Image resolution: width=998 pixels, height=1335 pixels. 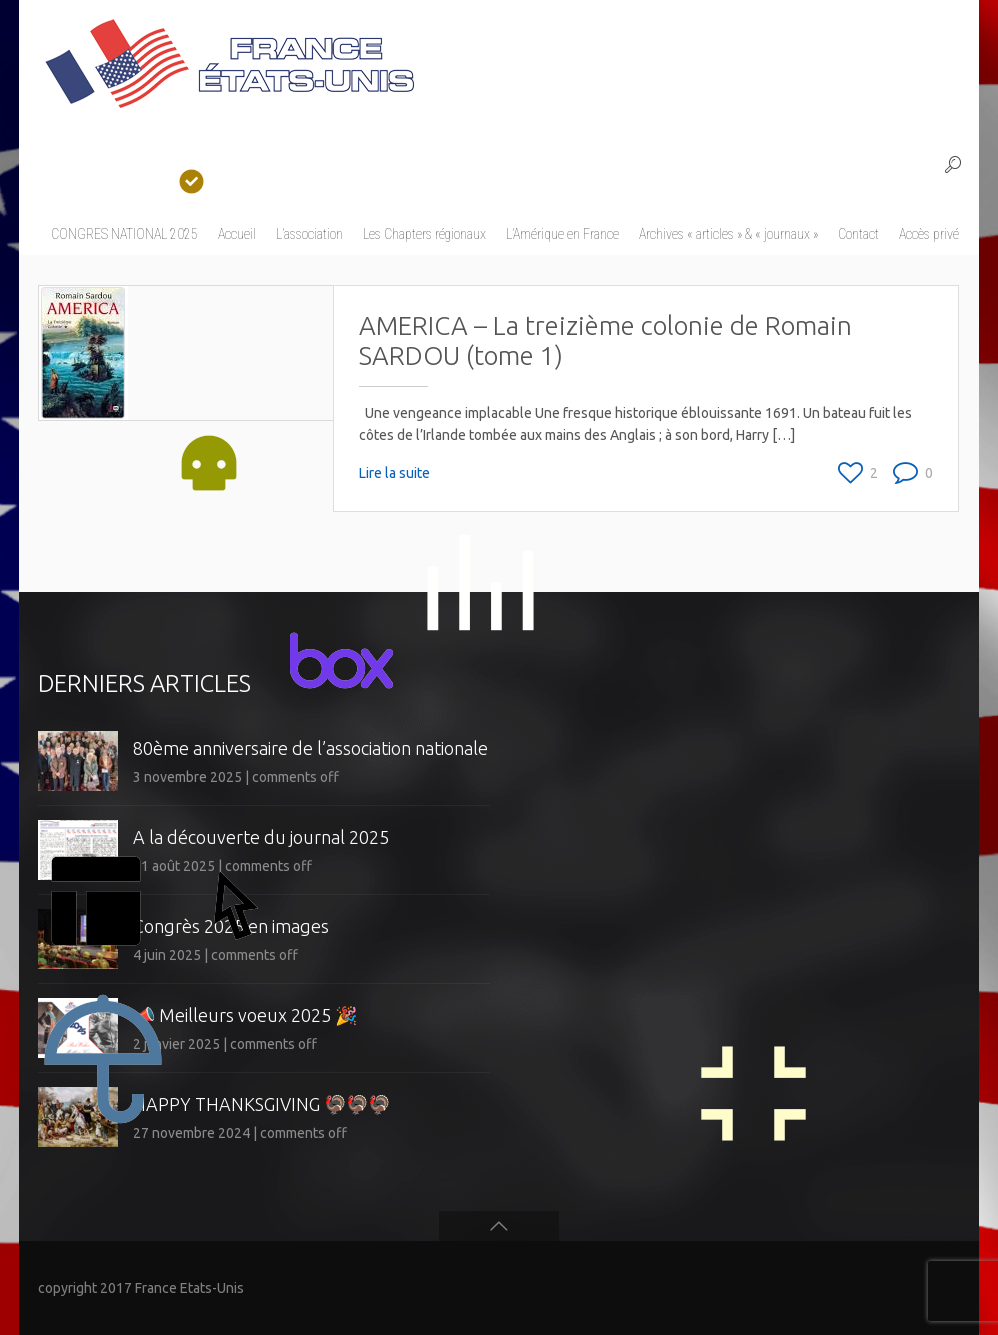 I want to click on view weather forecast or rain conditions, so click(x=103, y=1059).